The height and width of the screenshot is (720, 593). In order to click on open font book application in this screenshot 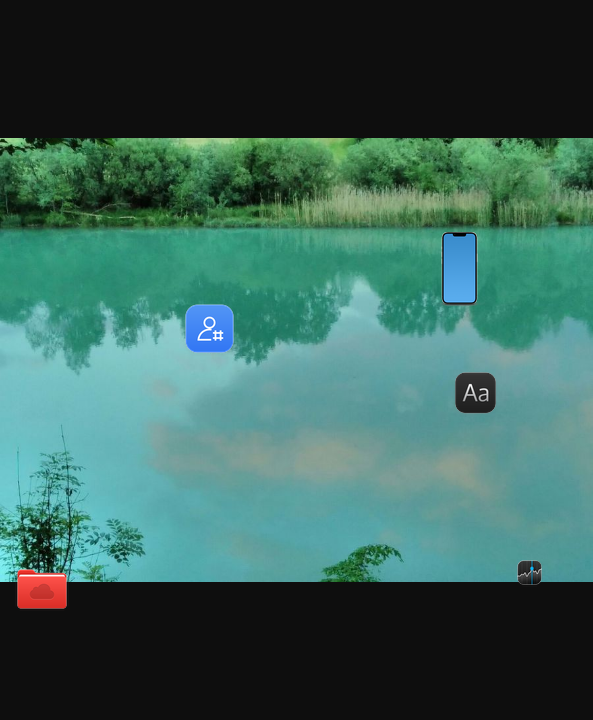, I will do `click(475, 393)`.